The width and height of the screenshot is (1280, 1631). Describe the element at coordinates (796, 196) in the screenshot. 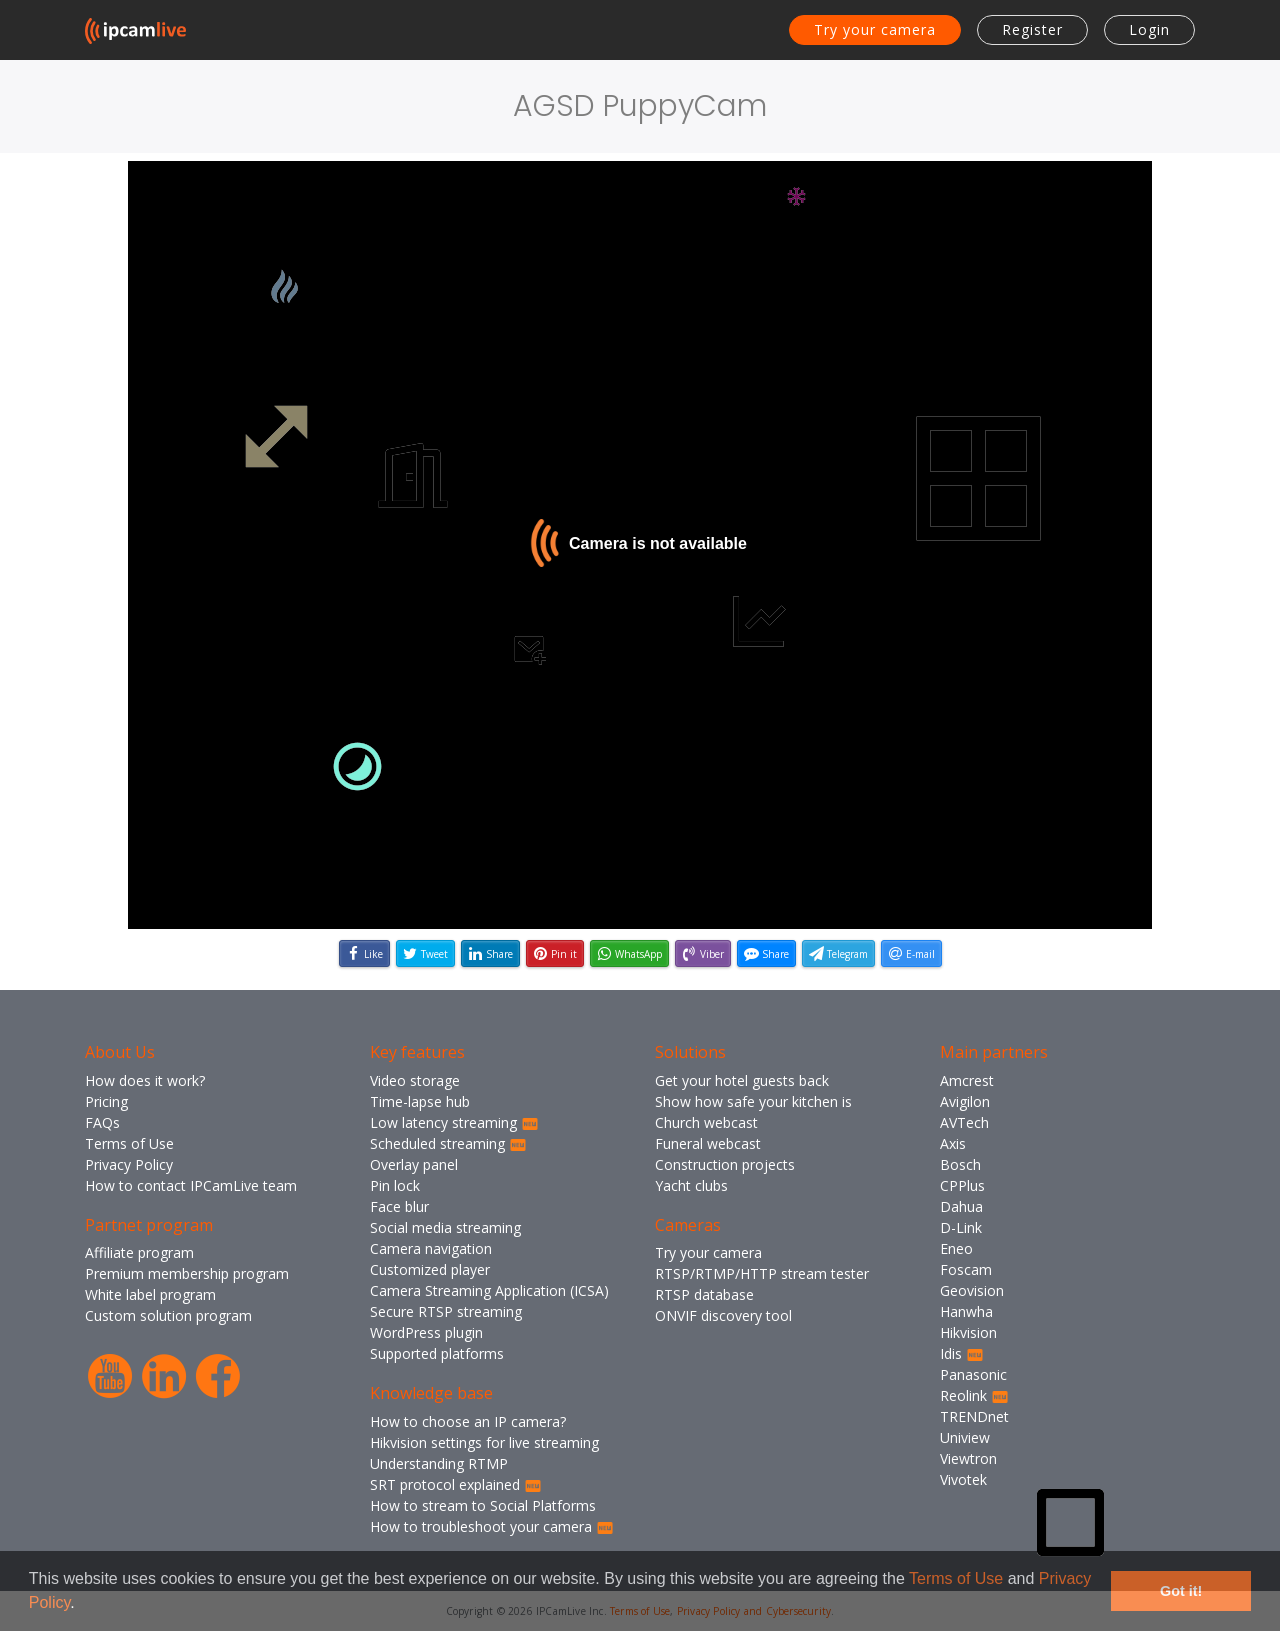

I see `activate cooling or air conditioning mode` at that location.